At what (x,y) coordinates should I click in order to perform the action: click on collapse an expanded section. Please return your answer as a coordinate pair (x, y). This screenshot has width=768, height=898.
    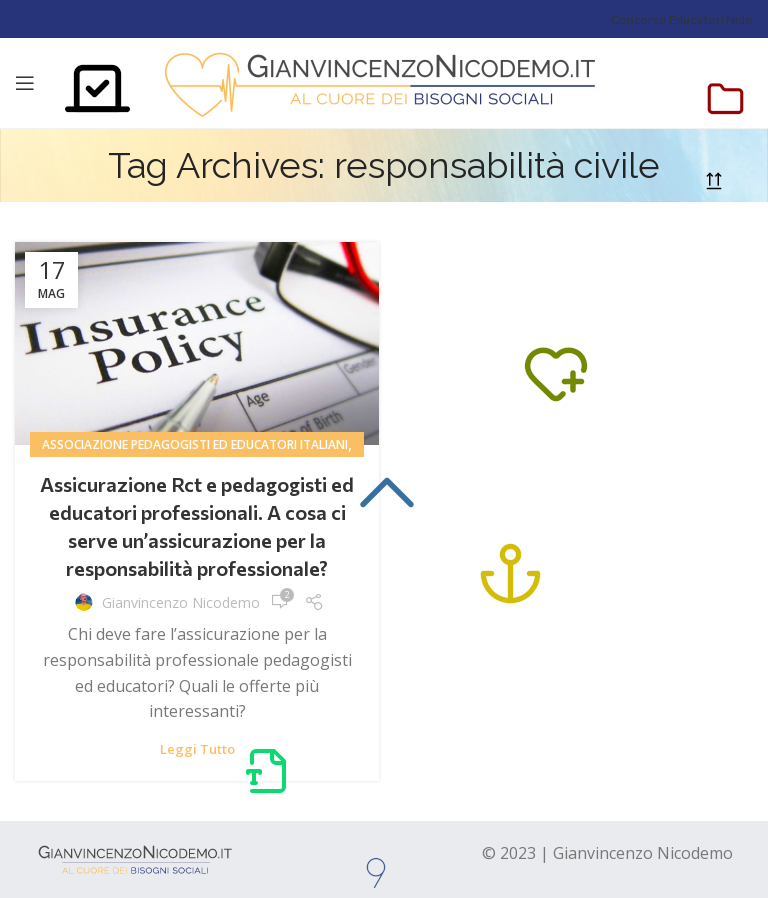
    Looking at the image, I should click on (387, 492).